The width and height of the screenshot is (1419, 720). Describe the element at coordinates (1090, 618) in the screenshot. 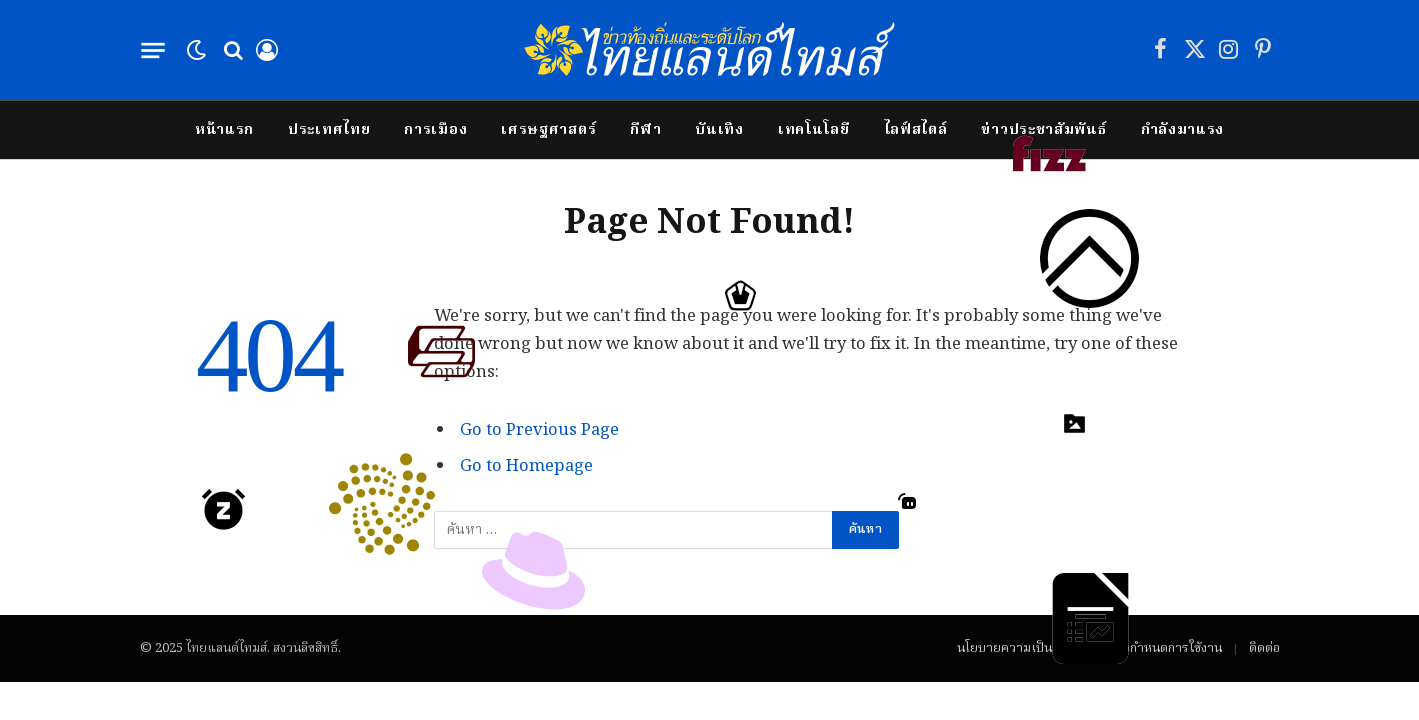

I see `open LibreOffice Impress presentation software` at that location.